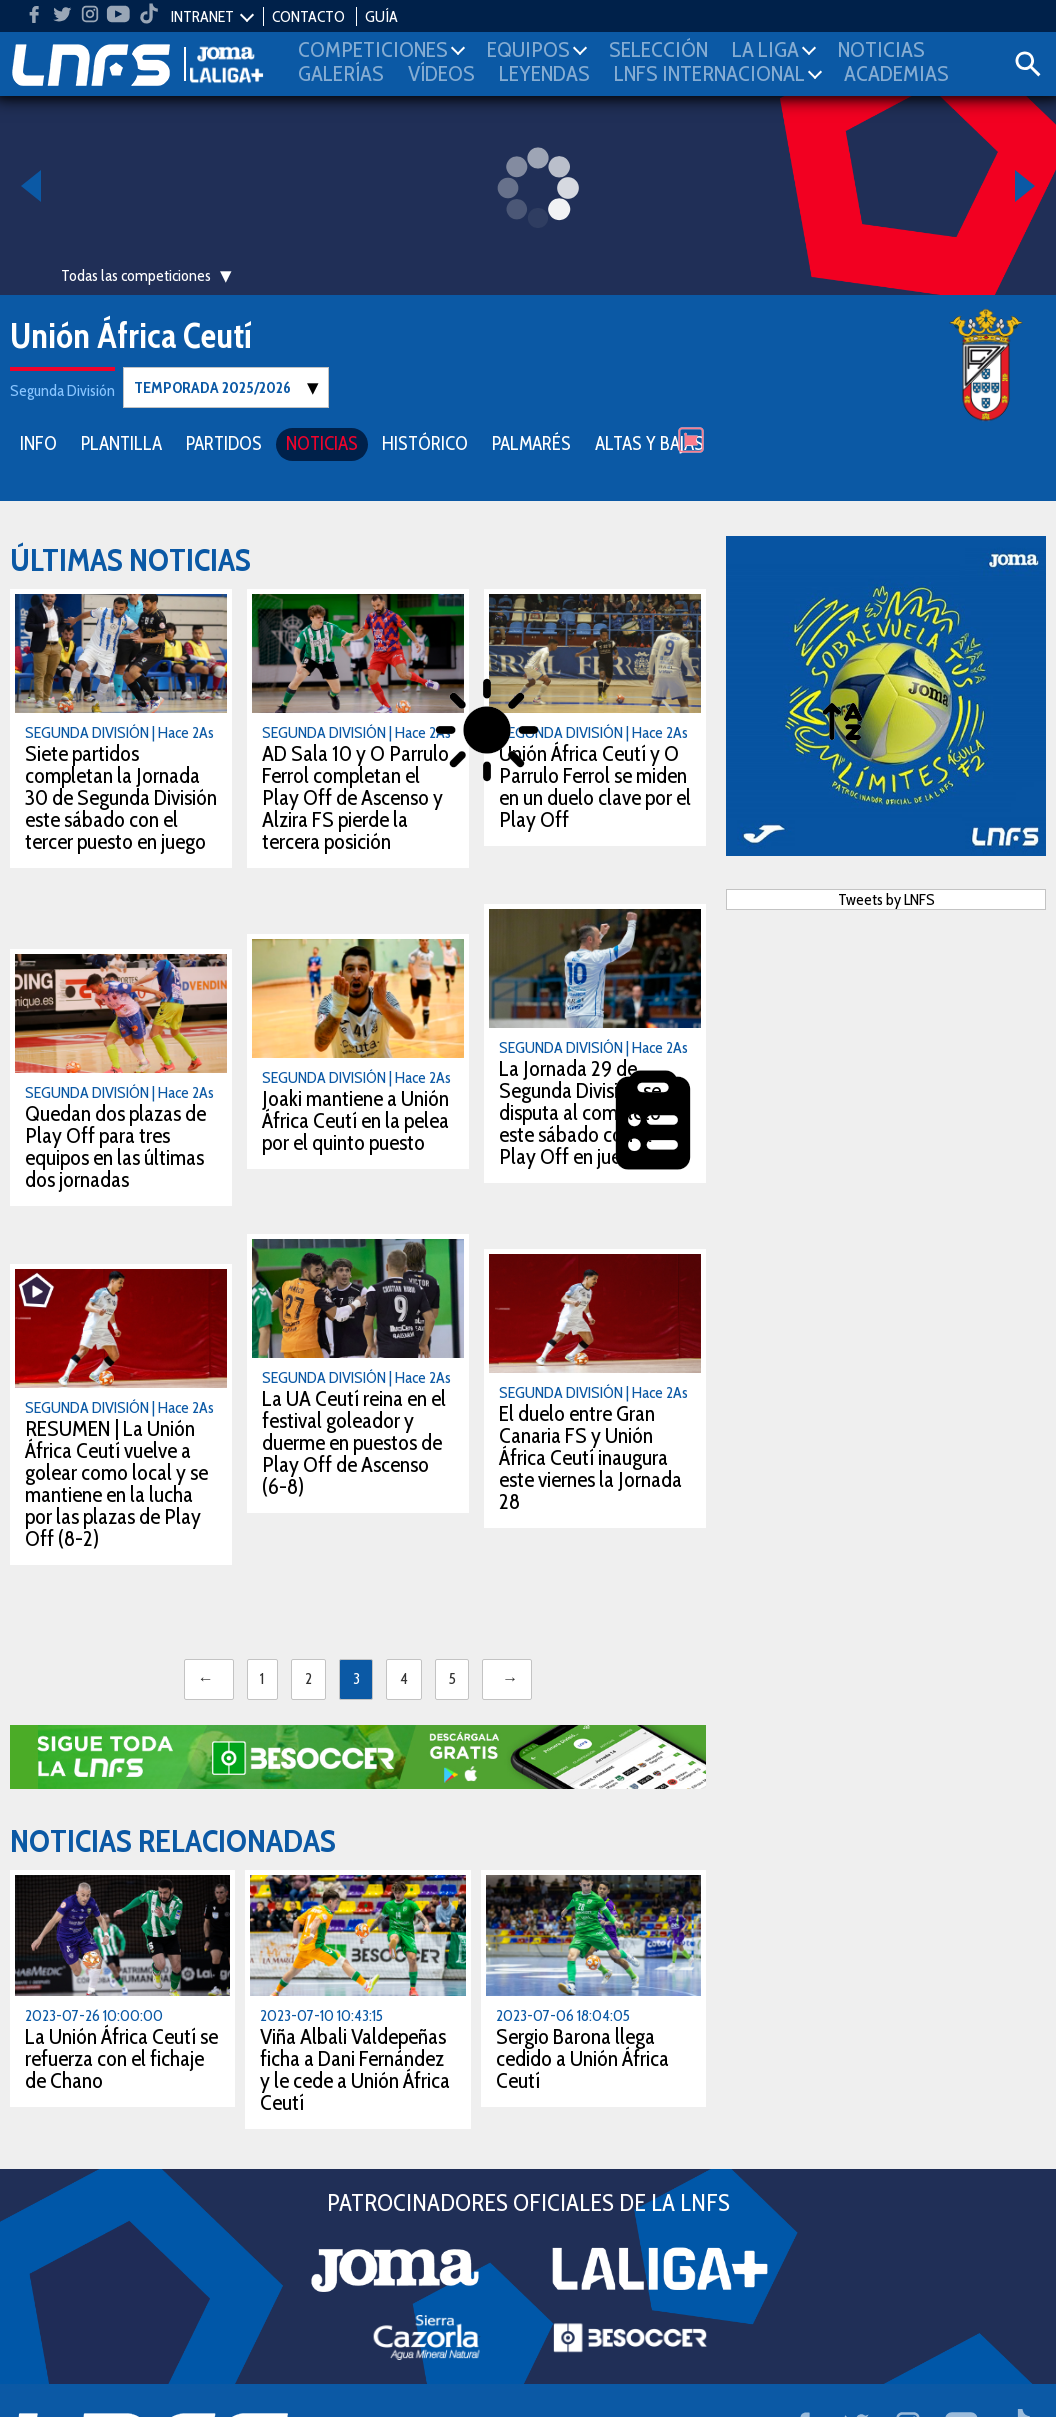 The width and height of the screenshot is (1056, 2417). Describe the element at coordinates (842, 721) in the screenshot. I see `sort alphabetically A to Z` at that location.